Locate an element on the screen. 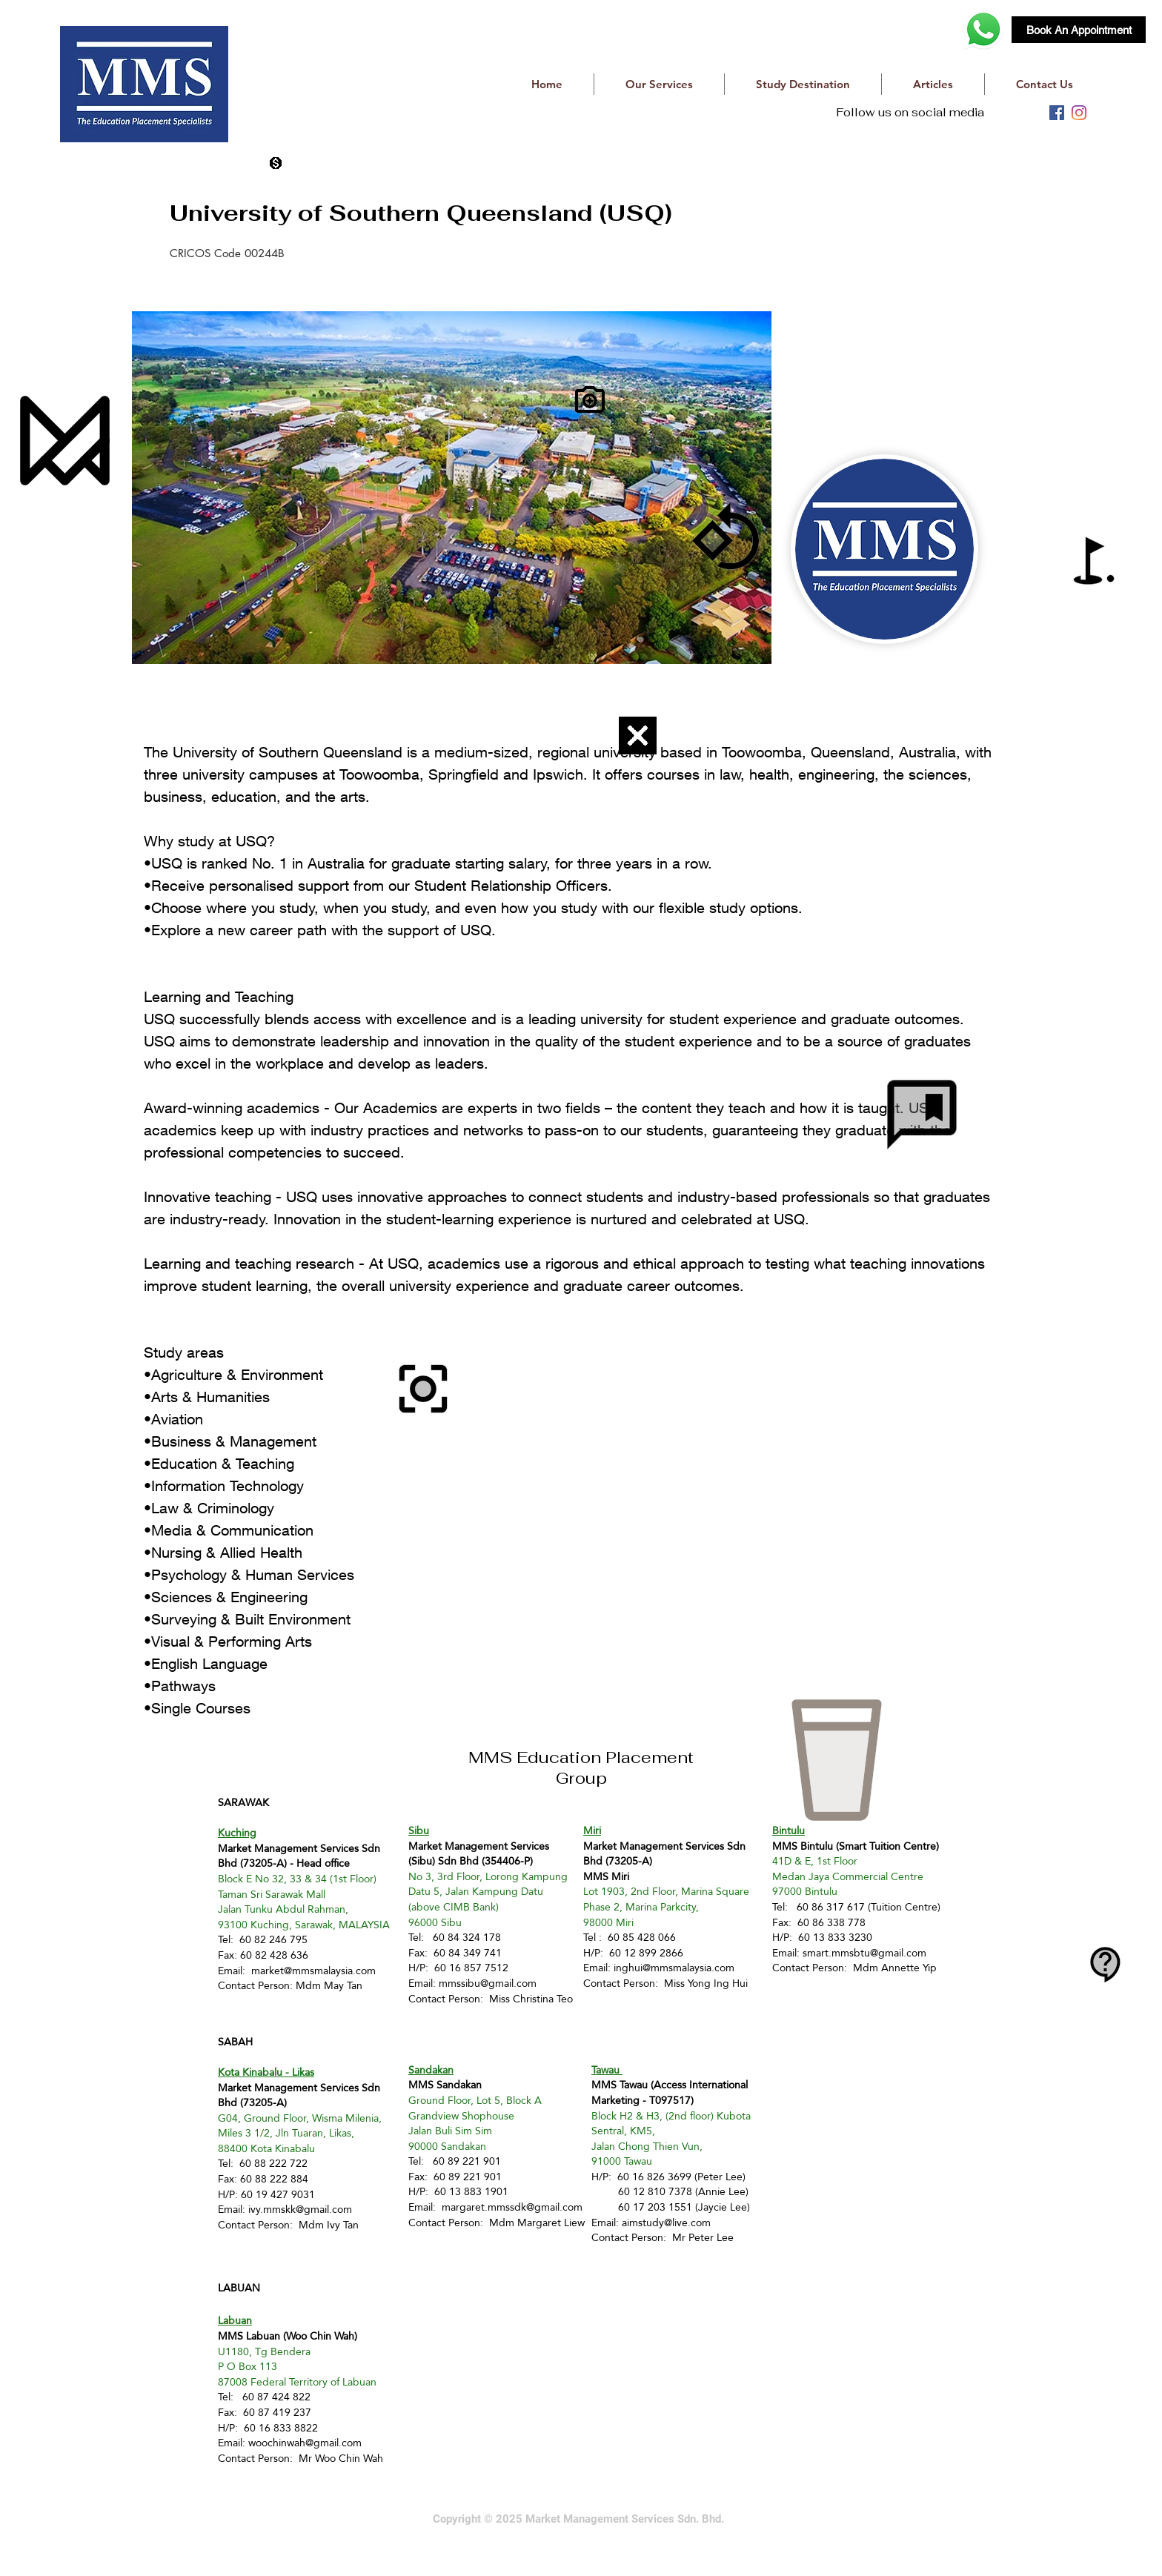 The height and width of the screenshot is (2576, 1162). center focus point for camera or image capture is located at coordinates (423, 1389).